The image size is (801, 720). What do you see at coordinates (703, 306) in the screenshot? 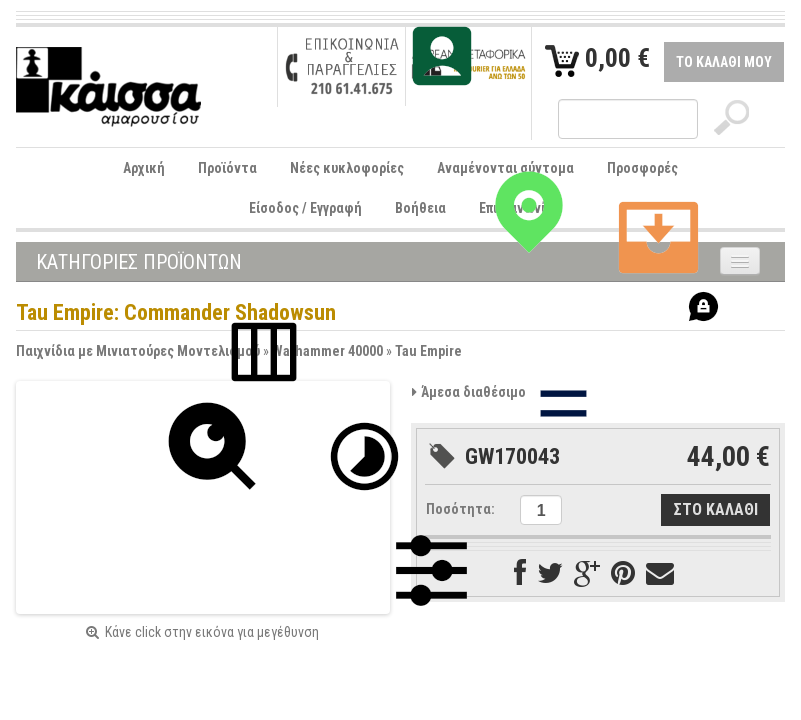
I see `start a private or encrypted conversation` at bounding box center [703, 306].